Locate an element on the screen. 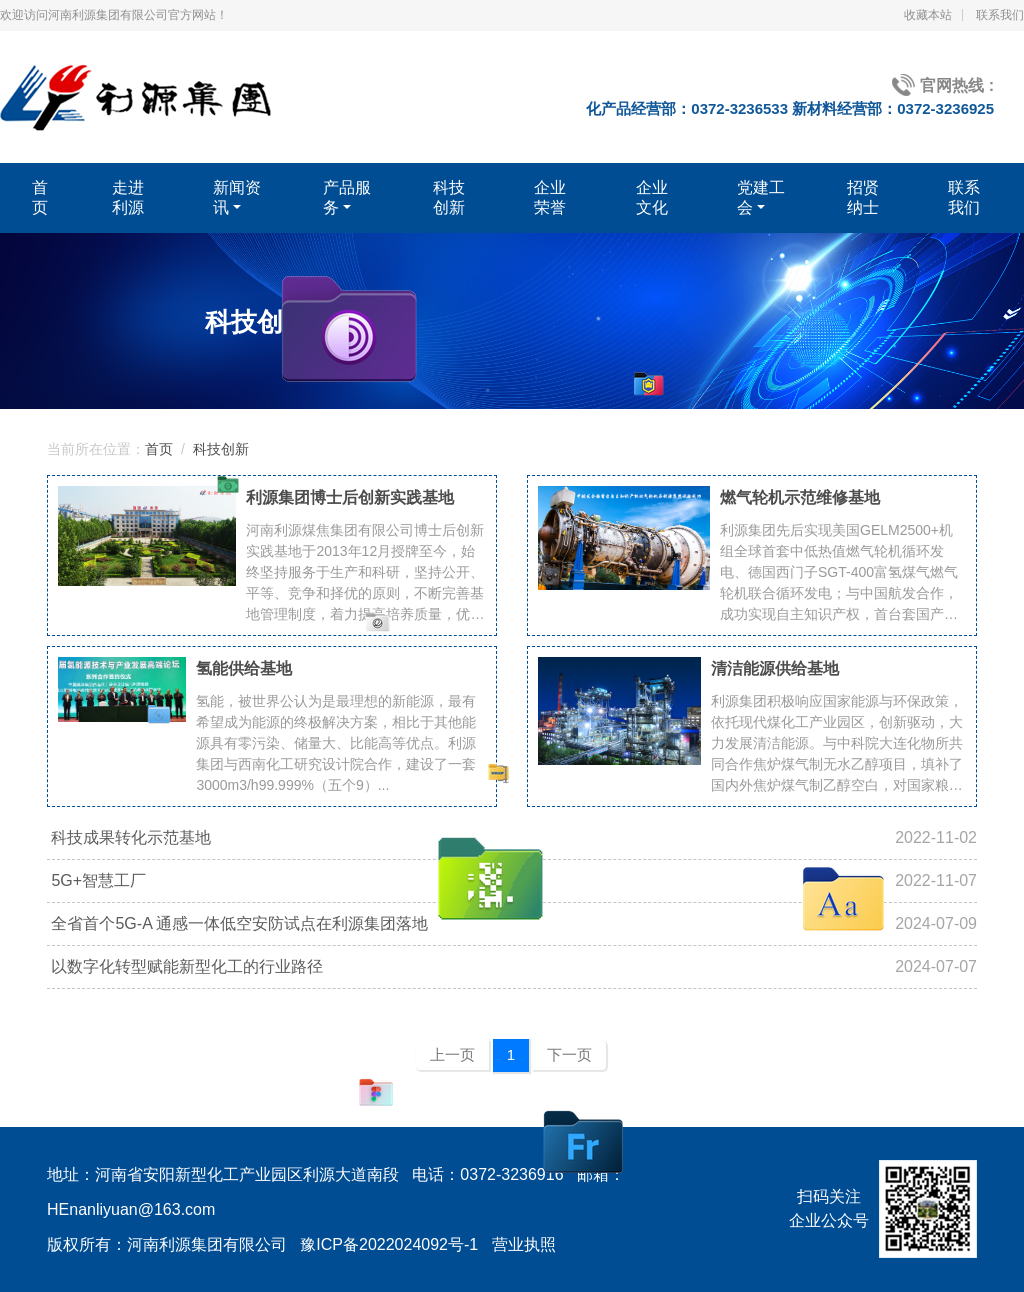 The height and width of the screenshot is (1292, 1024). open fonts folder is located at coordinates (843, 901).